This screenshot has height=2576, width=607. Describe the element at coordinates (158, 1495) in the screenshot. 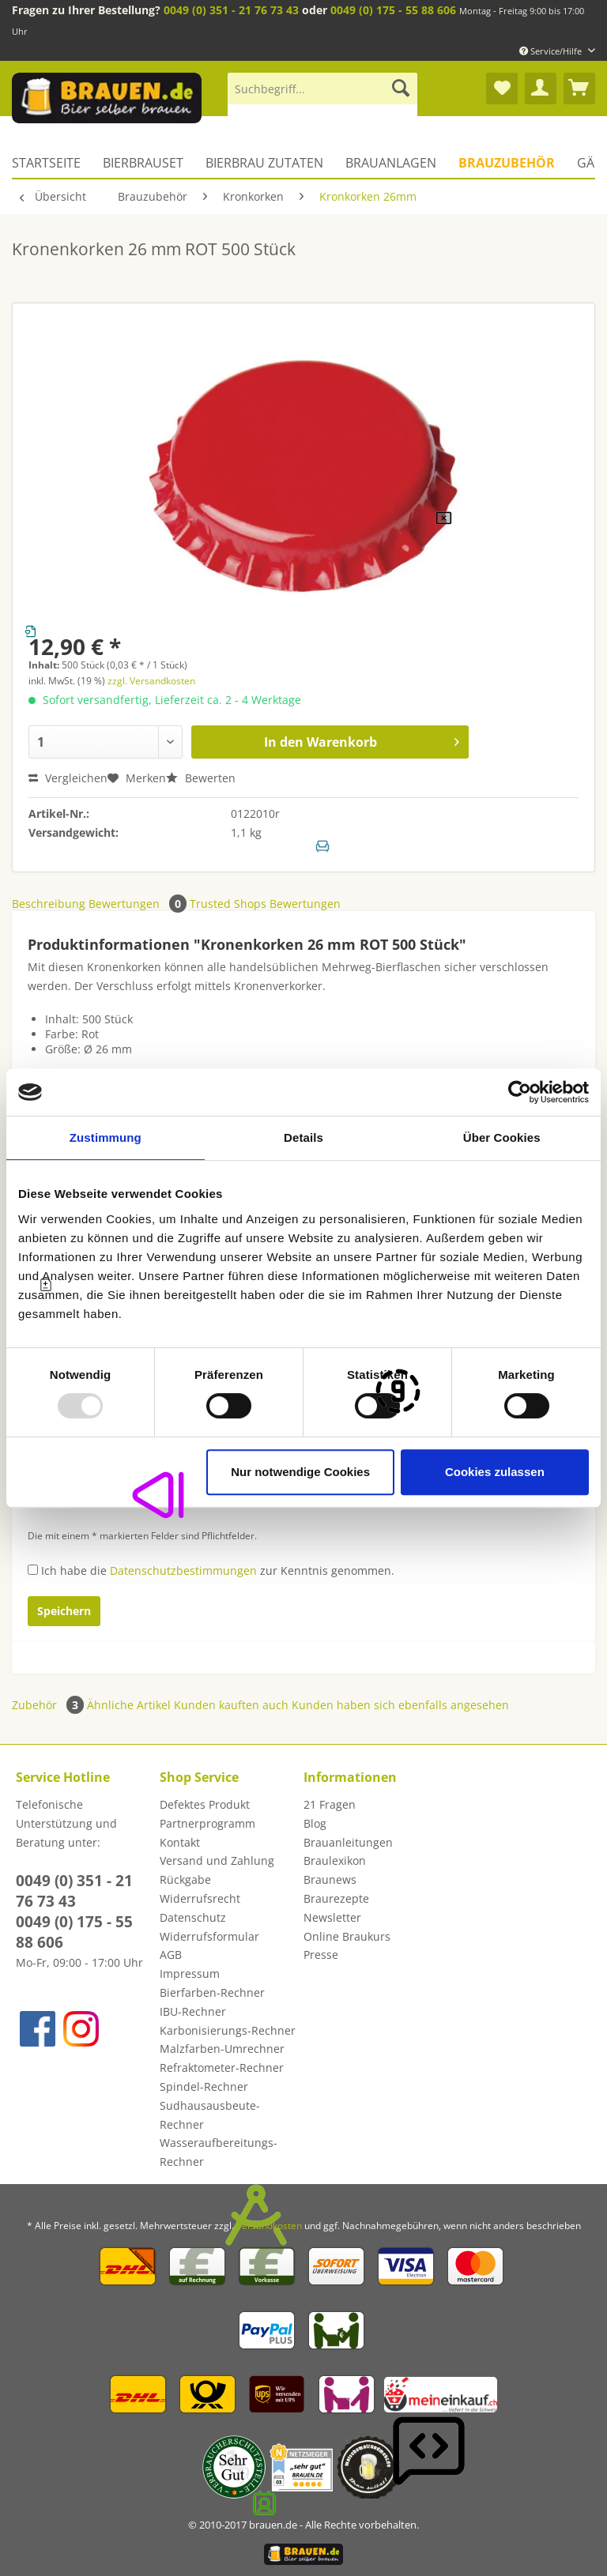

I see `skip to previous track or beginning` at that location.